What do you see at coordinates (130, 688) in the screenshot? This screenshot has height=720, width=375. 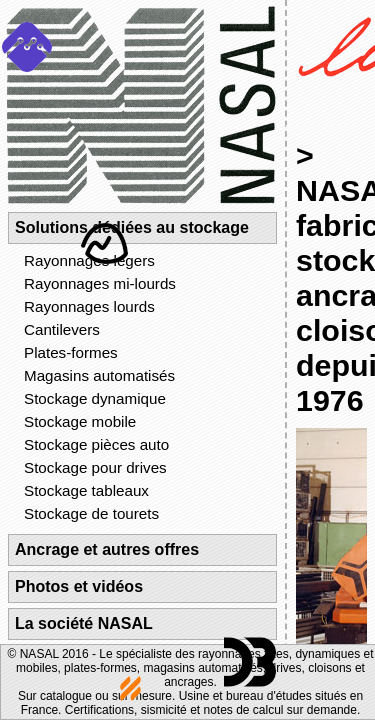 I see `Help Scout logo` at bounding box center [130, 688].